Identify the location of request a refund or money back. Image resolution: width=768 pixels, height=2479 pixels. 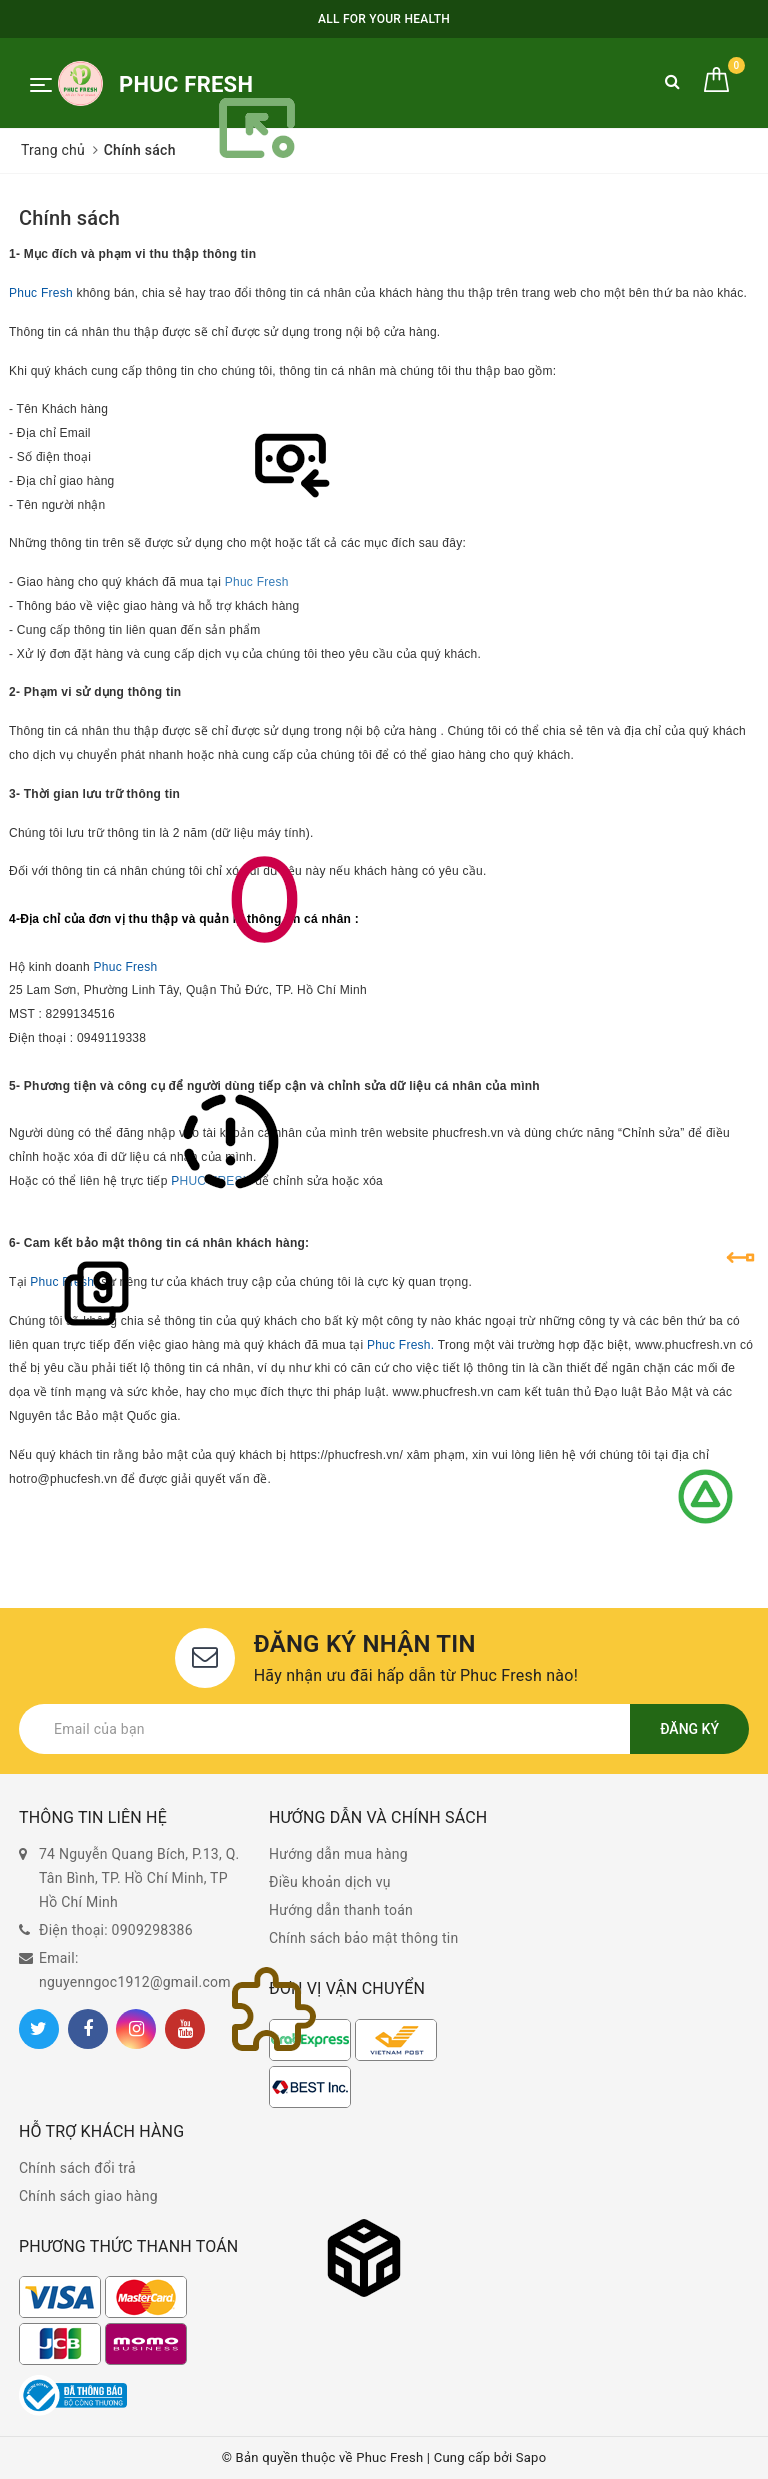
(290, 458).